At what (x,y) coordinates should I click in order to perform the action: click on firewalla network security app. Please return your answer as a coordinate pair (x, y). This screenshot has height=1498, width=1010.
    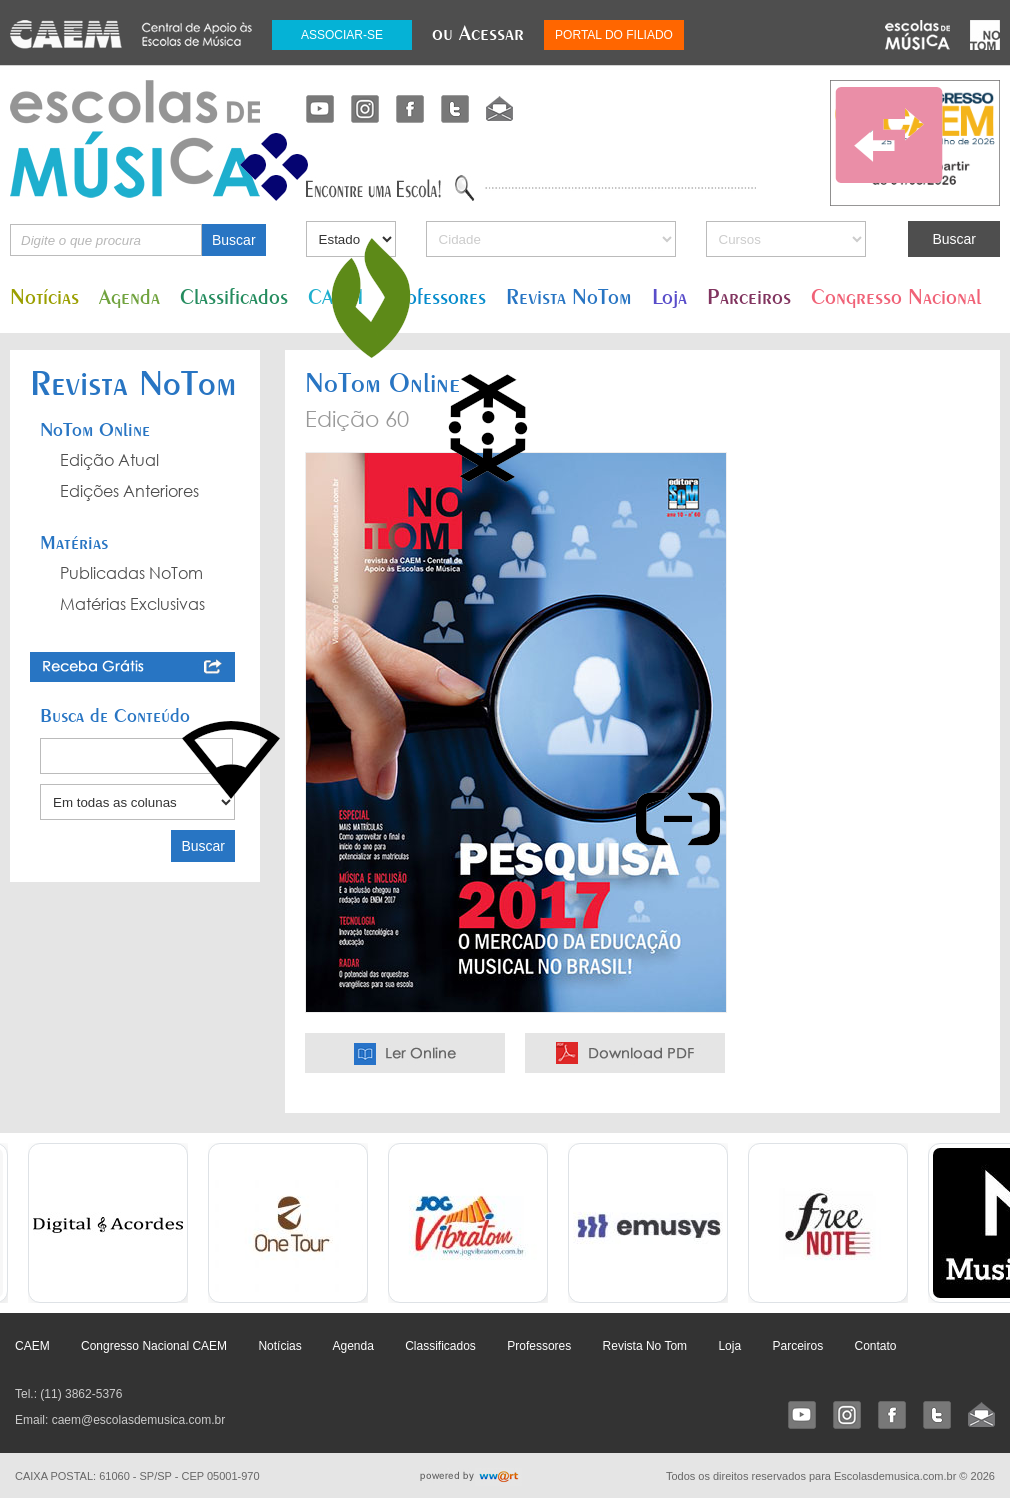
    Looking at the image, I should click on (371, 298).